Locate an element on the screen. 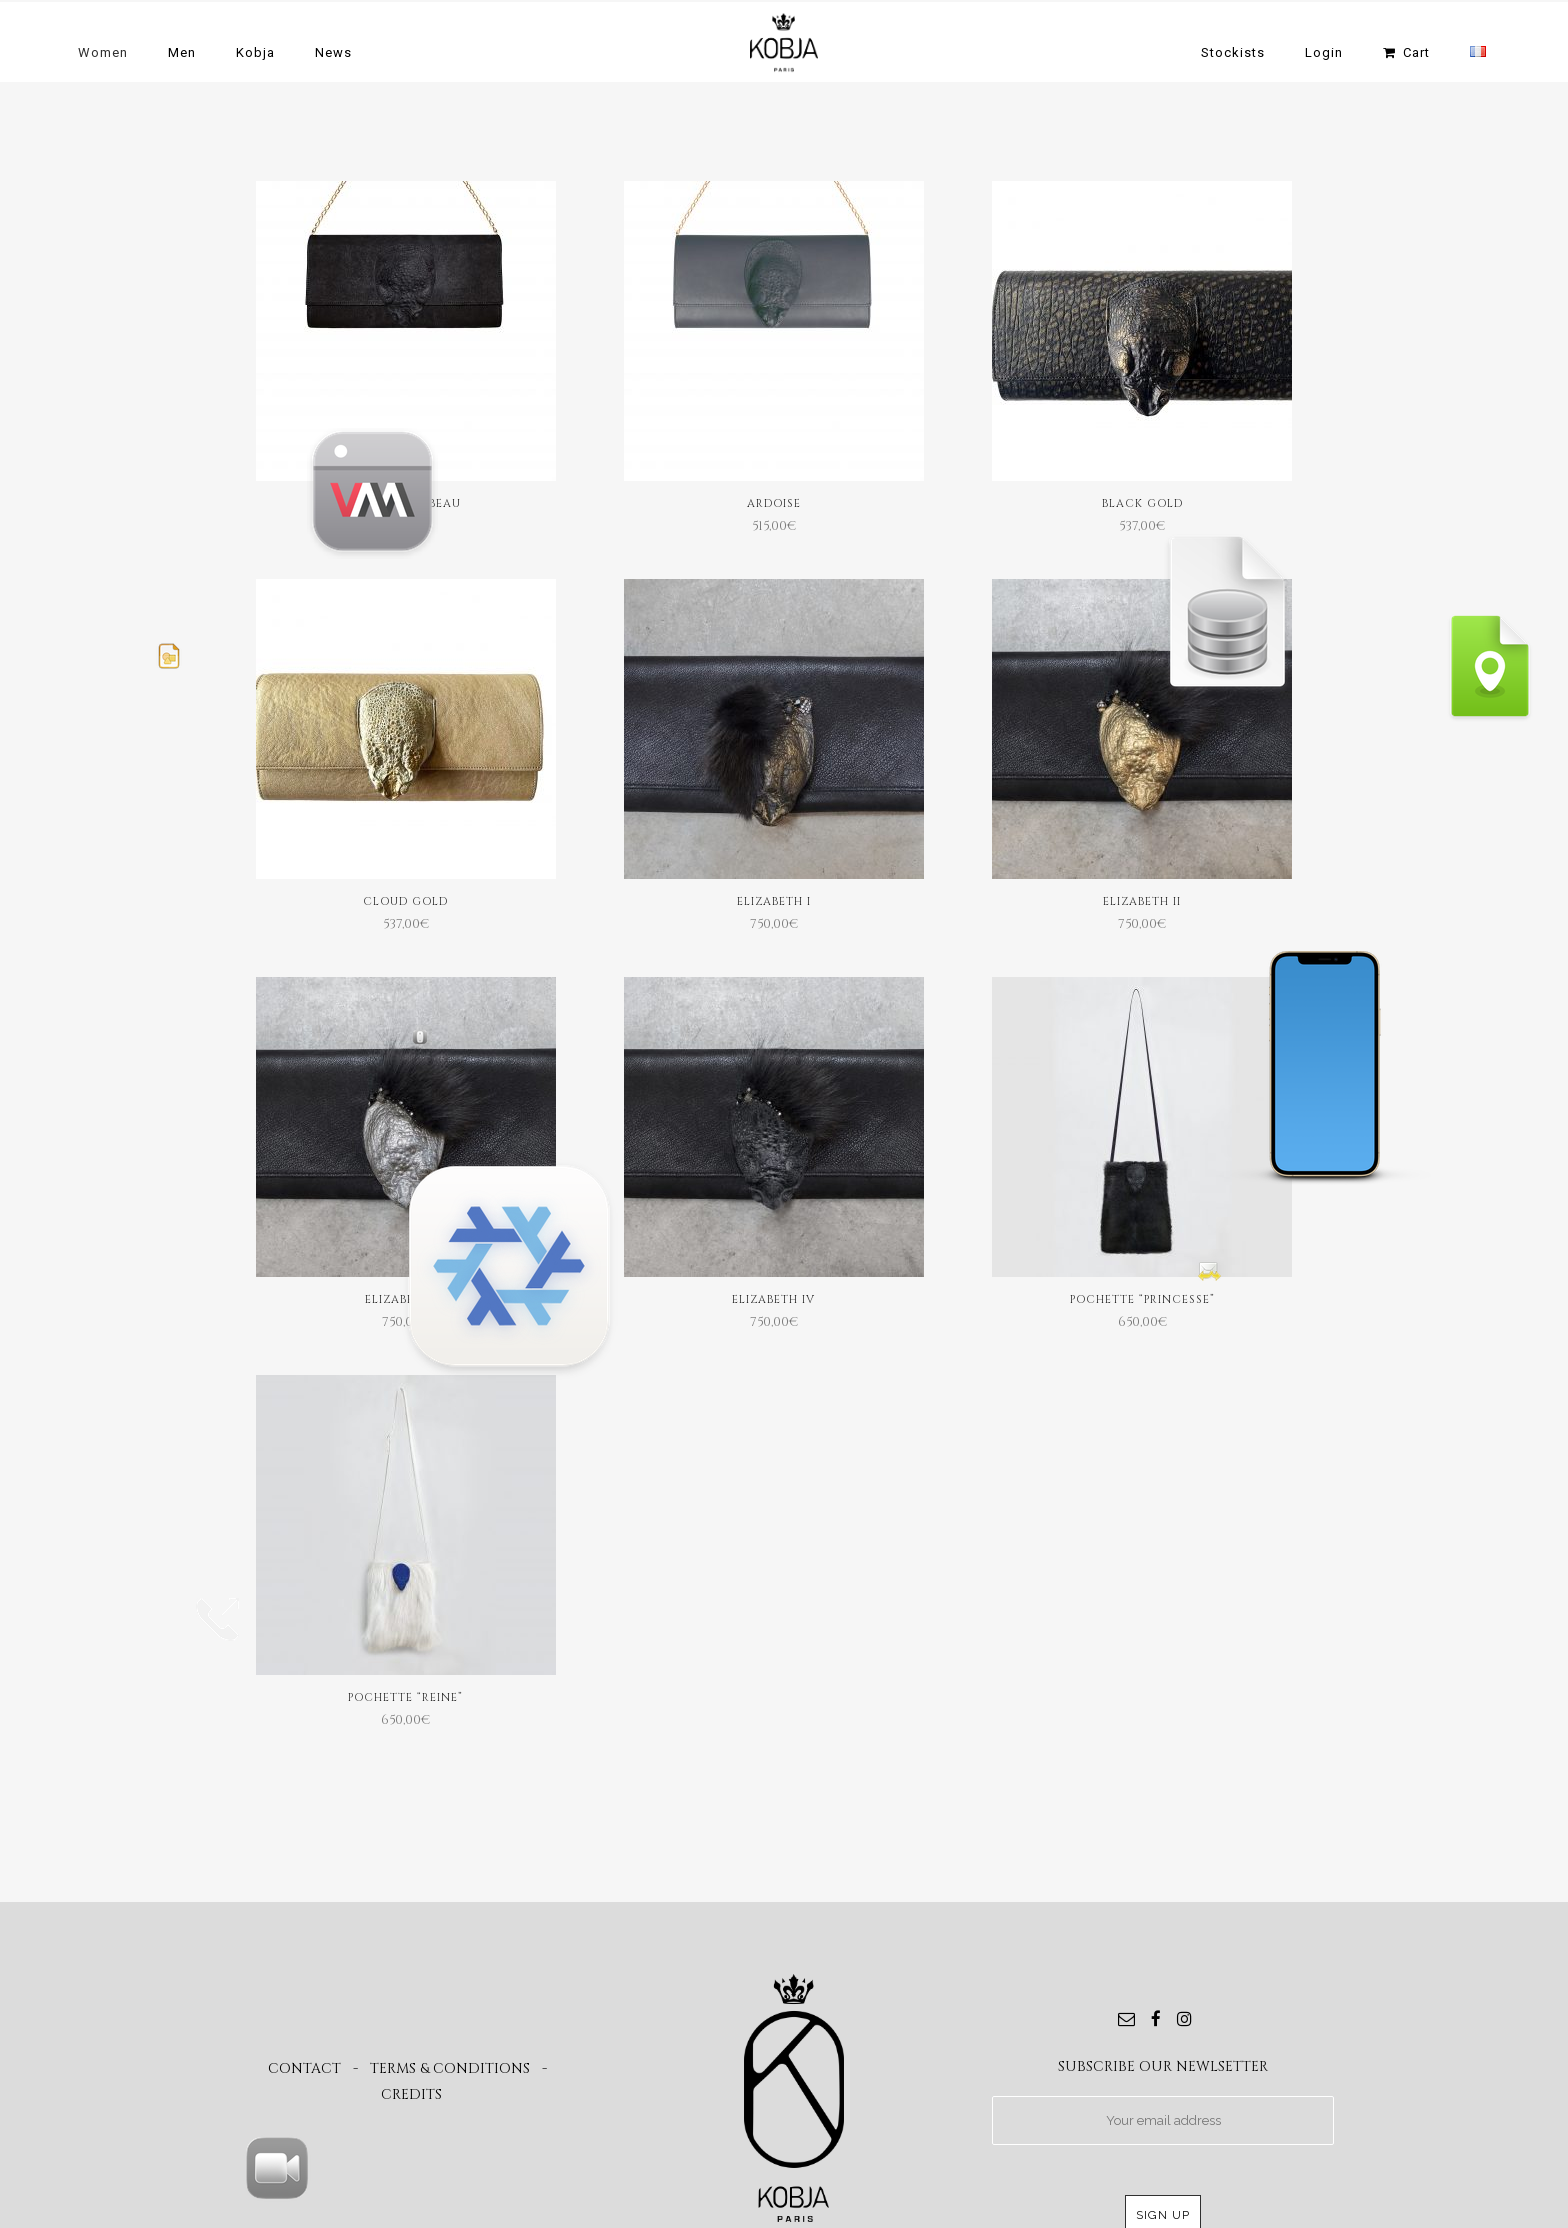 This screenshot has width=1568, height=2228. open mouse settings and preferences is located at coordinates (420, 1037).